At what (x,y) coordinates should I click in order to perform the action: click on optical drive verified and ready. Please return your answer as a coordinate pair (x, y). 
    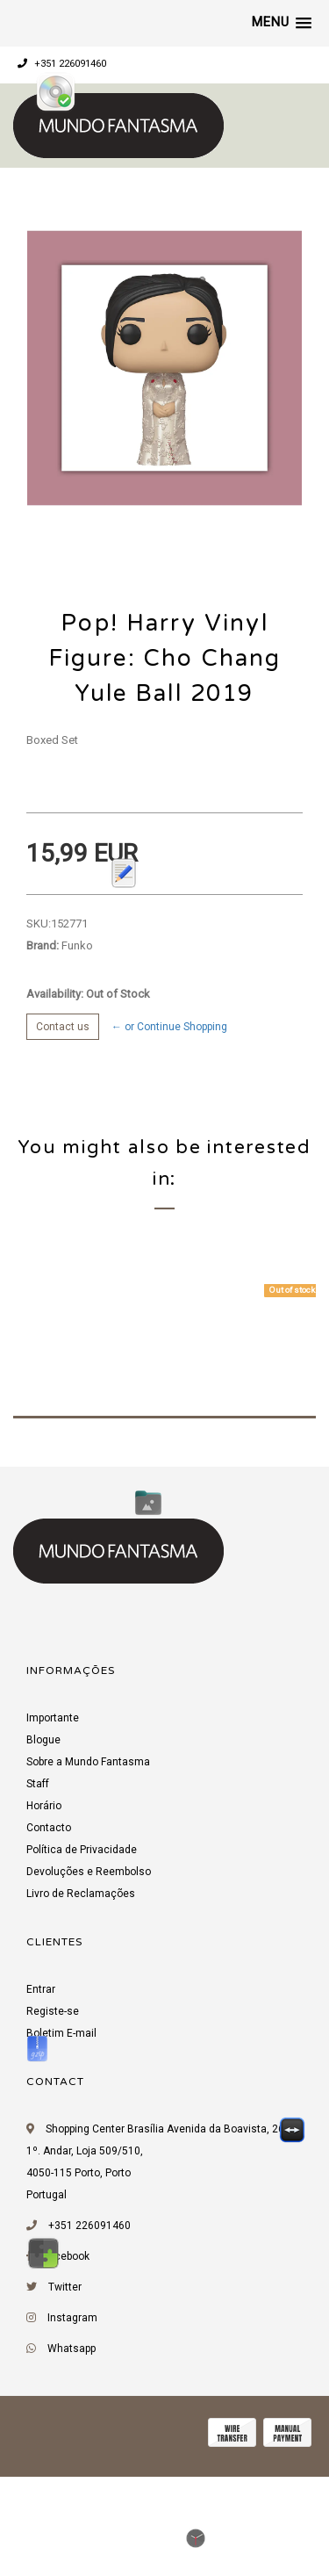
    Looking at the image, I should click on (55, 91).